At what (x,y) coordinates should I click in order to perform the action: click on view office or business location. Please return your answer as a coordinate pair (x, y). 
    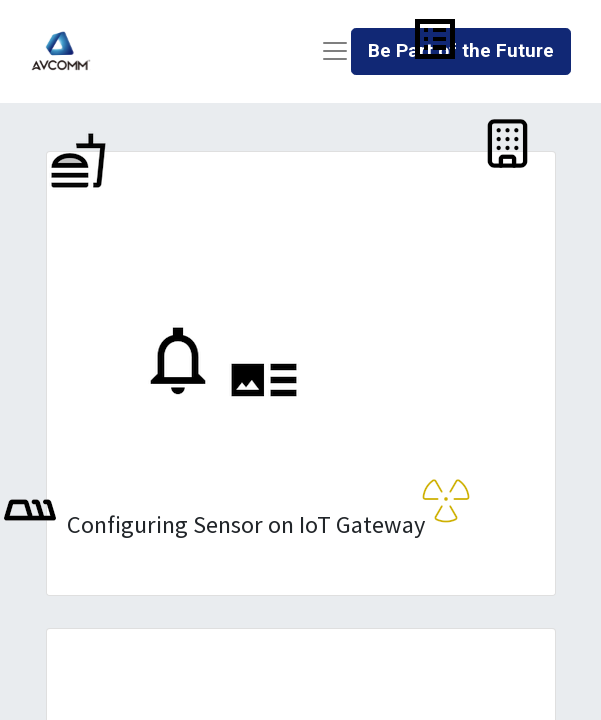
    Looking at the image, I should click on (507, 143).